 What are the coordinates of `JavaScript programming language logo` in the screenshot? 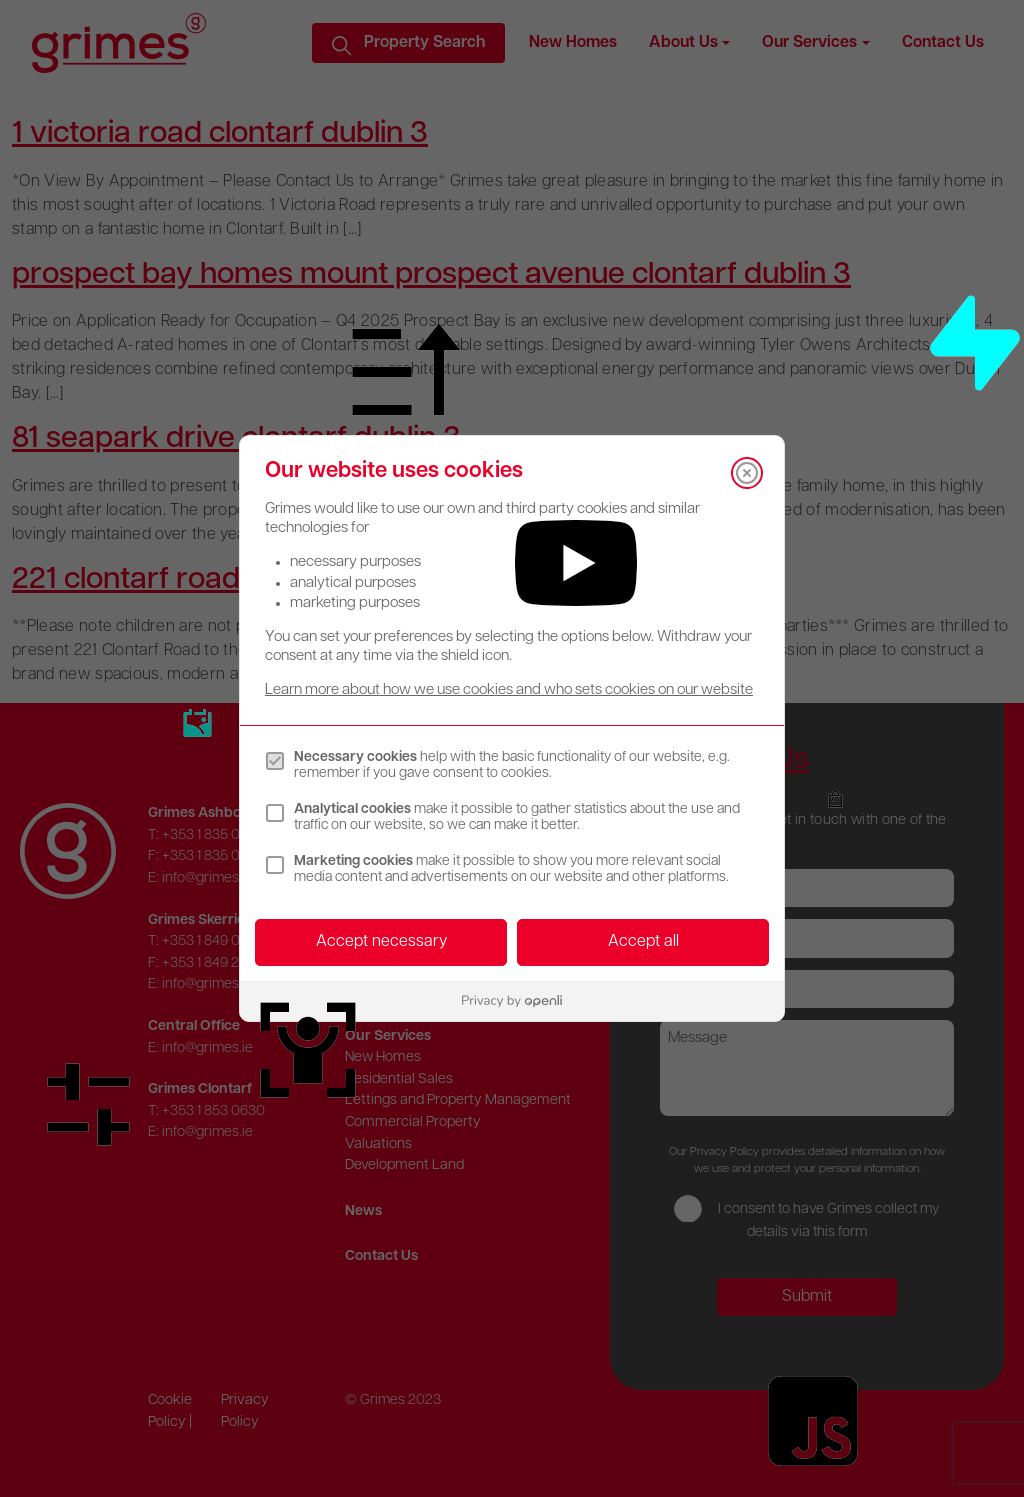 It's located at (813, 1421).